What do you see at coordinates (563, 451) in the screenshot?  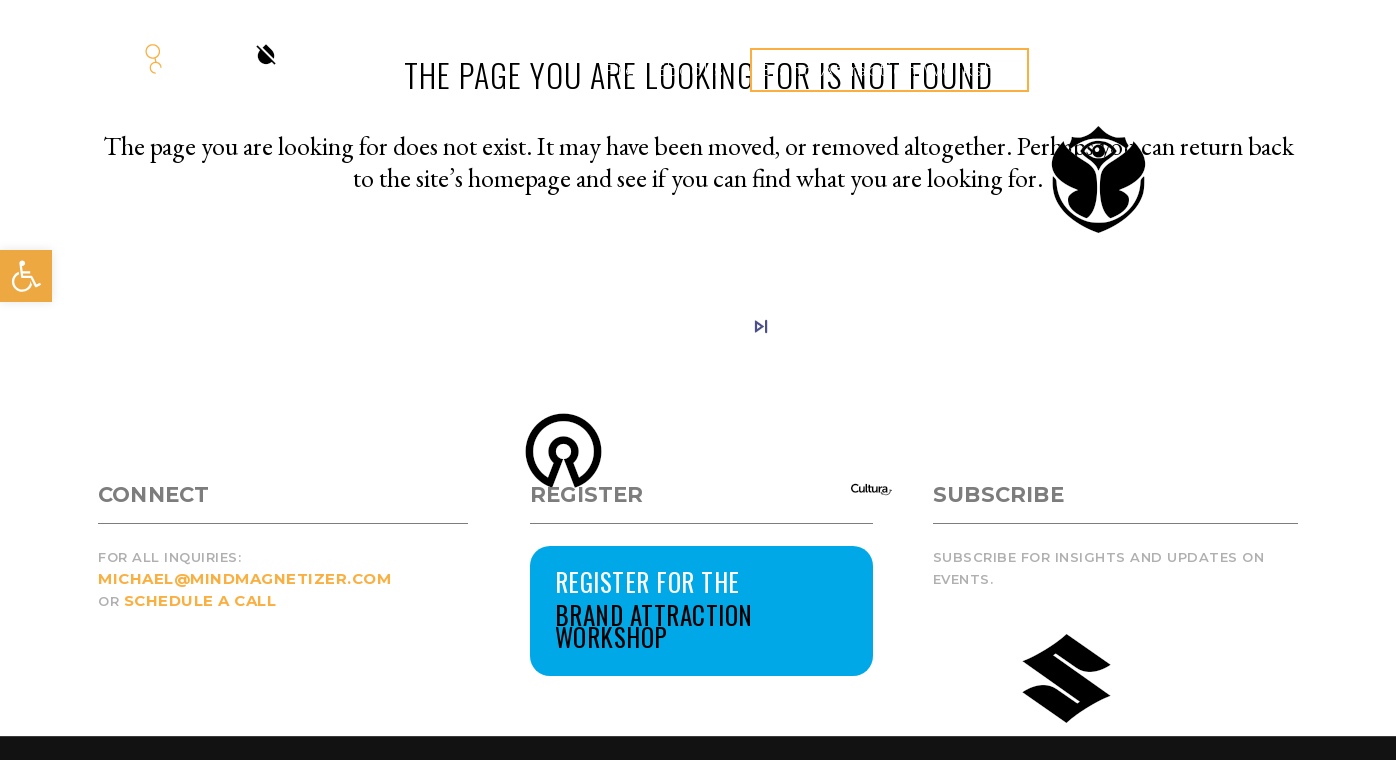 I see `indicates open-source software or project` at bounding box center [563, 451].